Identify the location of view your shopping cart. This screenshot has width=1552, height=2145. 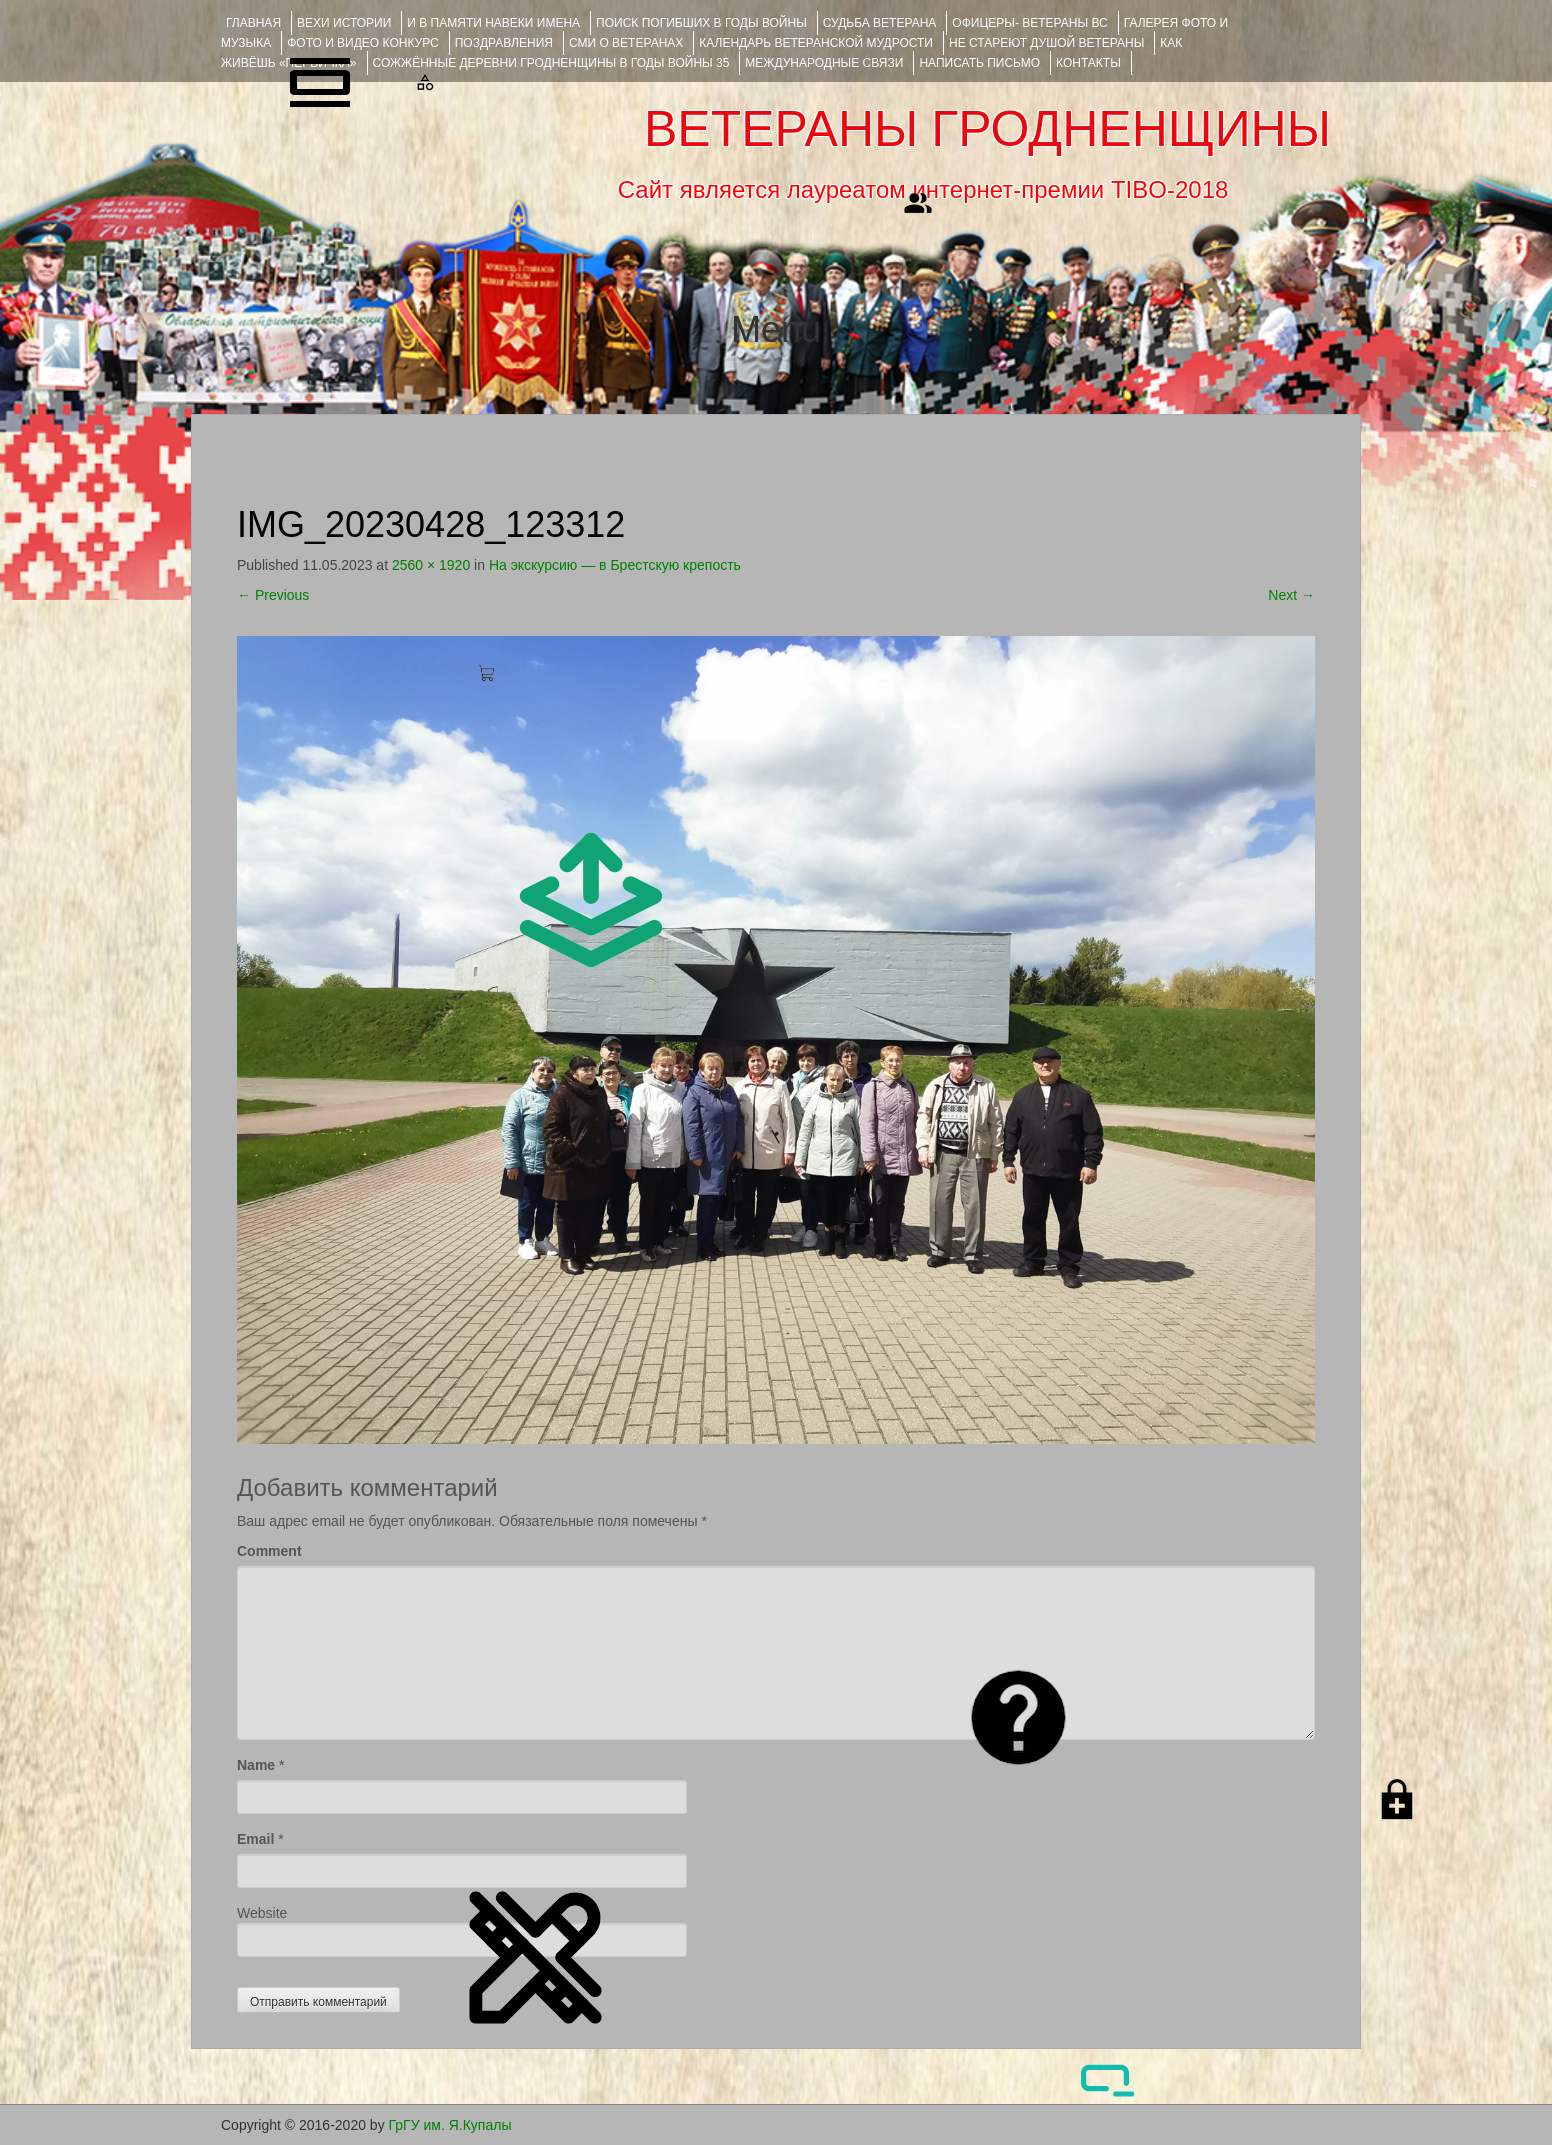
(486, 673).